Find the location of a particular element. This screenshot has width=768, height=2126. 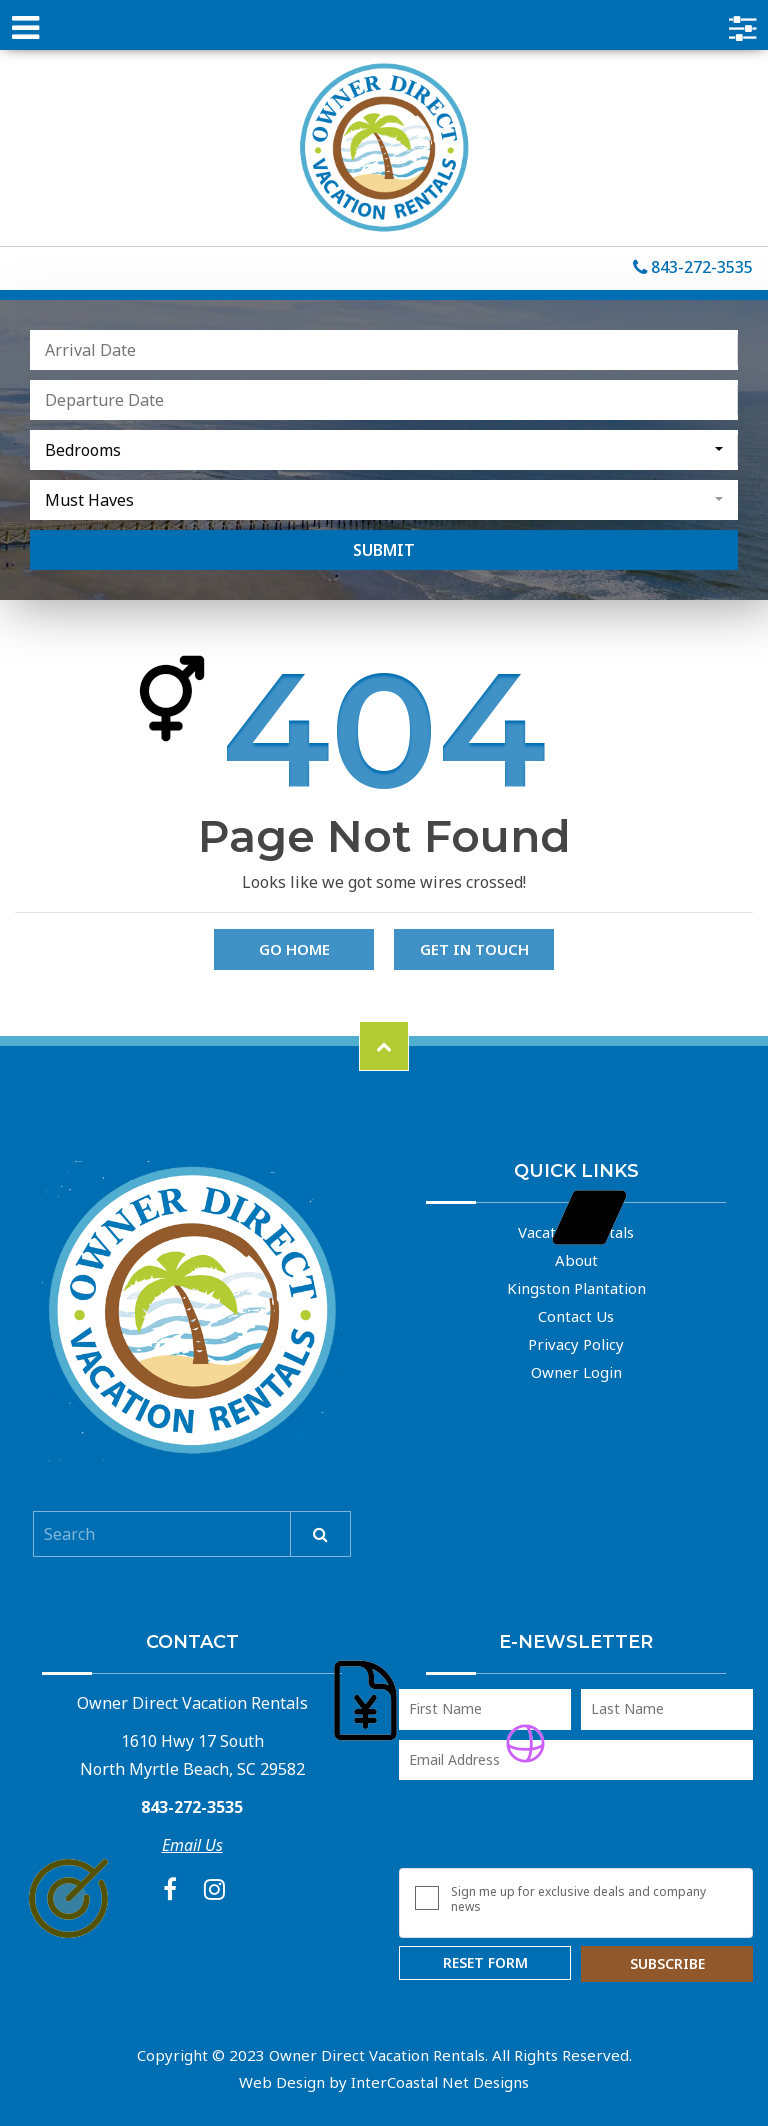

access global or worldwide settings is located at coordinates (525, 1743).